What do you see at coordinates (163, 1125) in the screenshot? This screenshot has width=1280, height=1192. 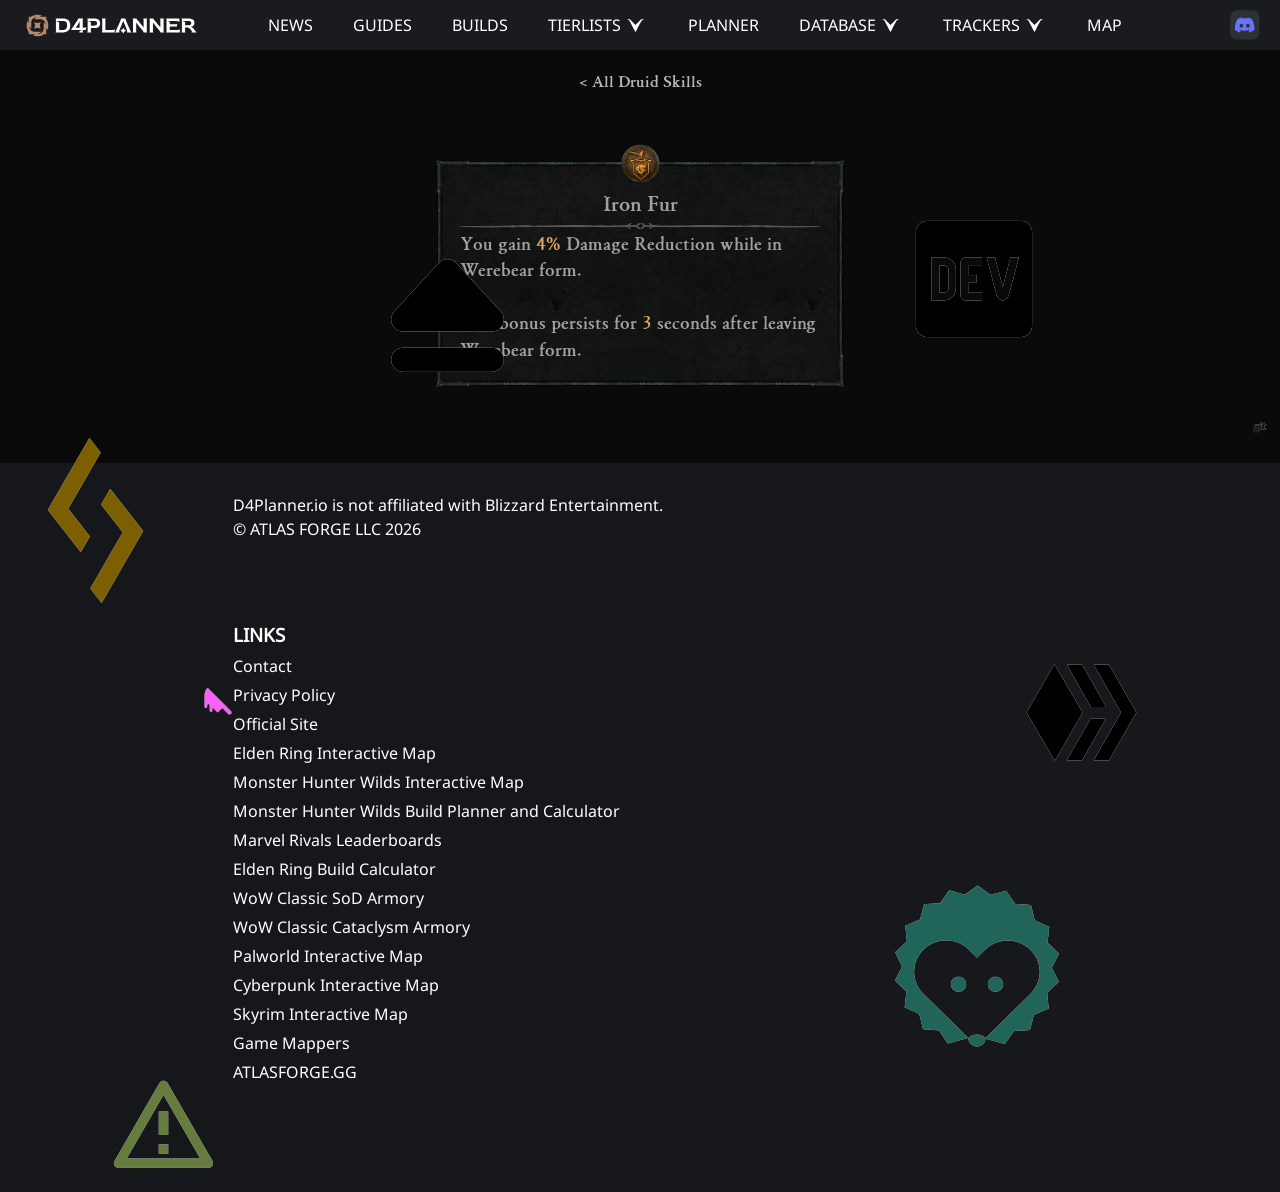 I see `indicates a warning or alert status` at bounding box center [163, 1125].